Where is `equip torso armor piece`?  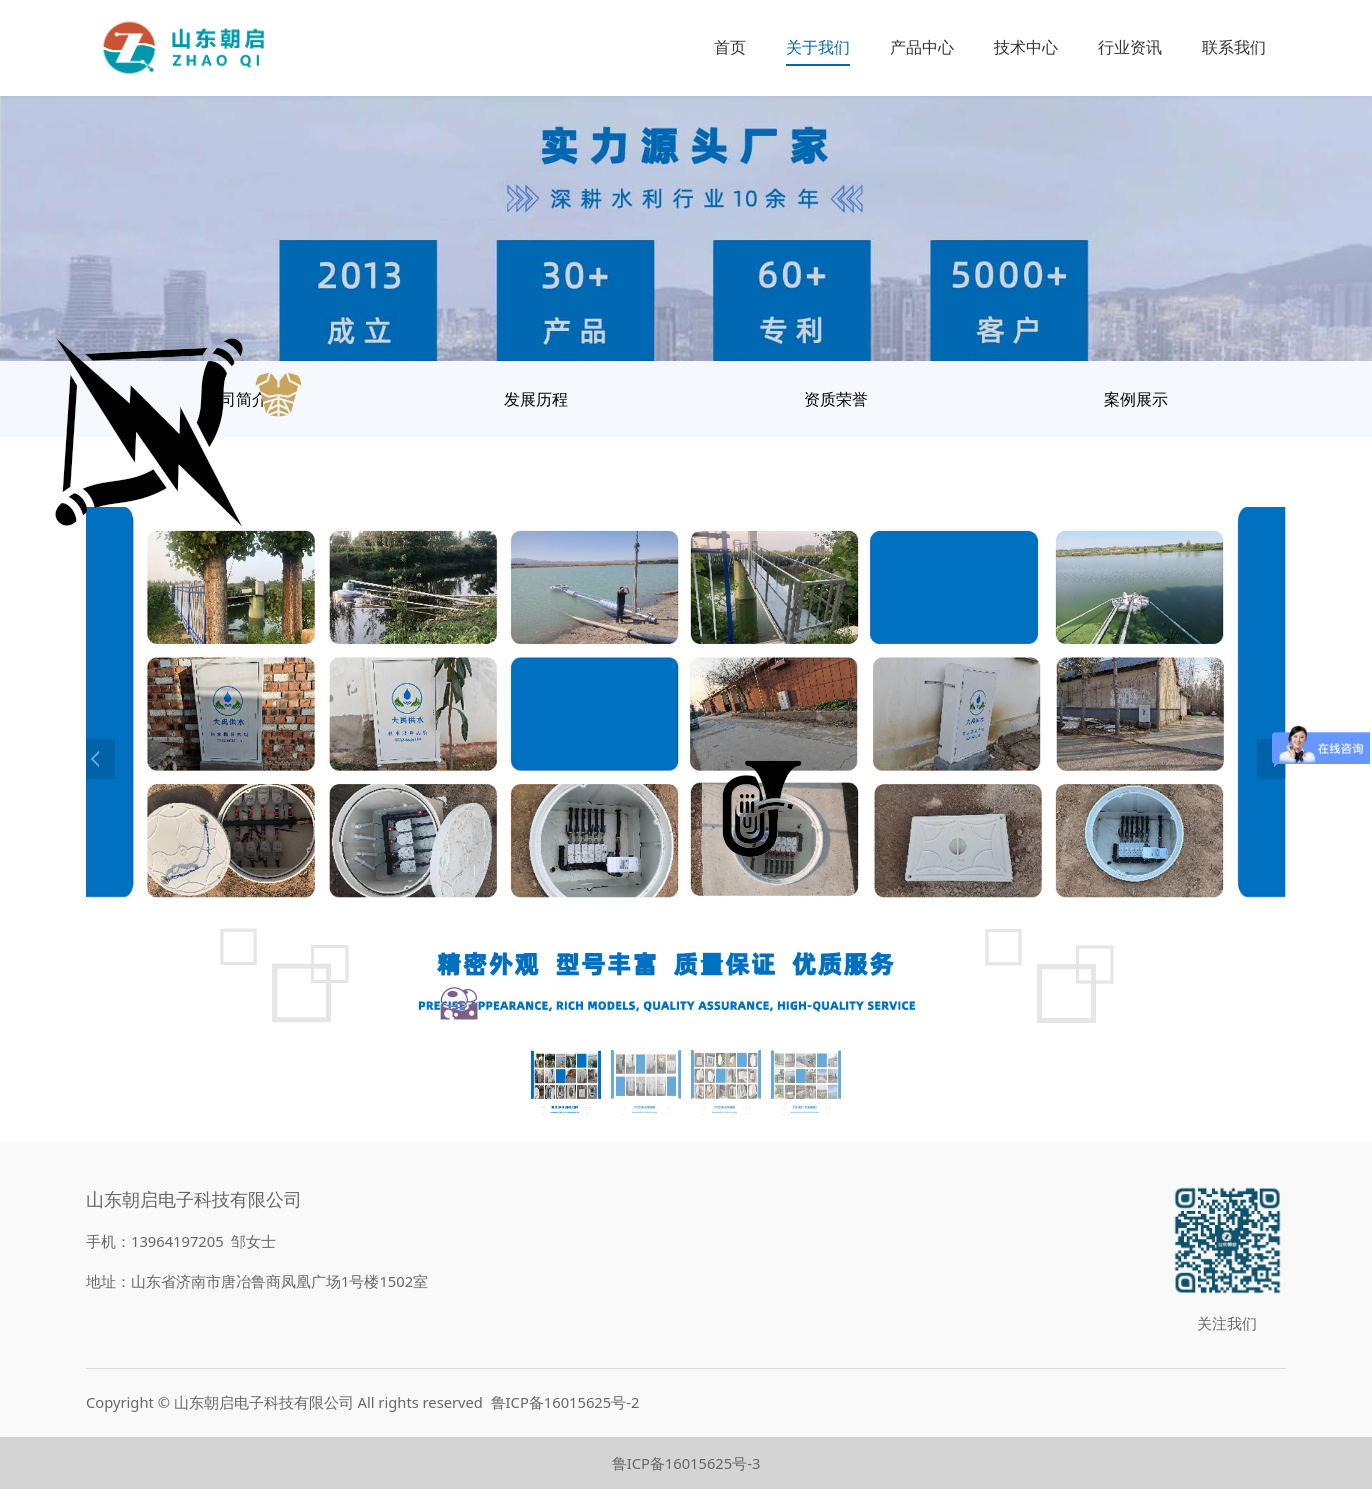
equip torso armor piece is located at coordinates (278, 394).